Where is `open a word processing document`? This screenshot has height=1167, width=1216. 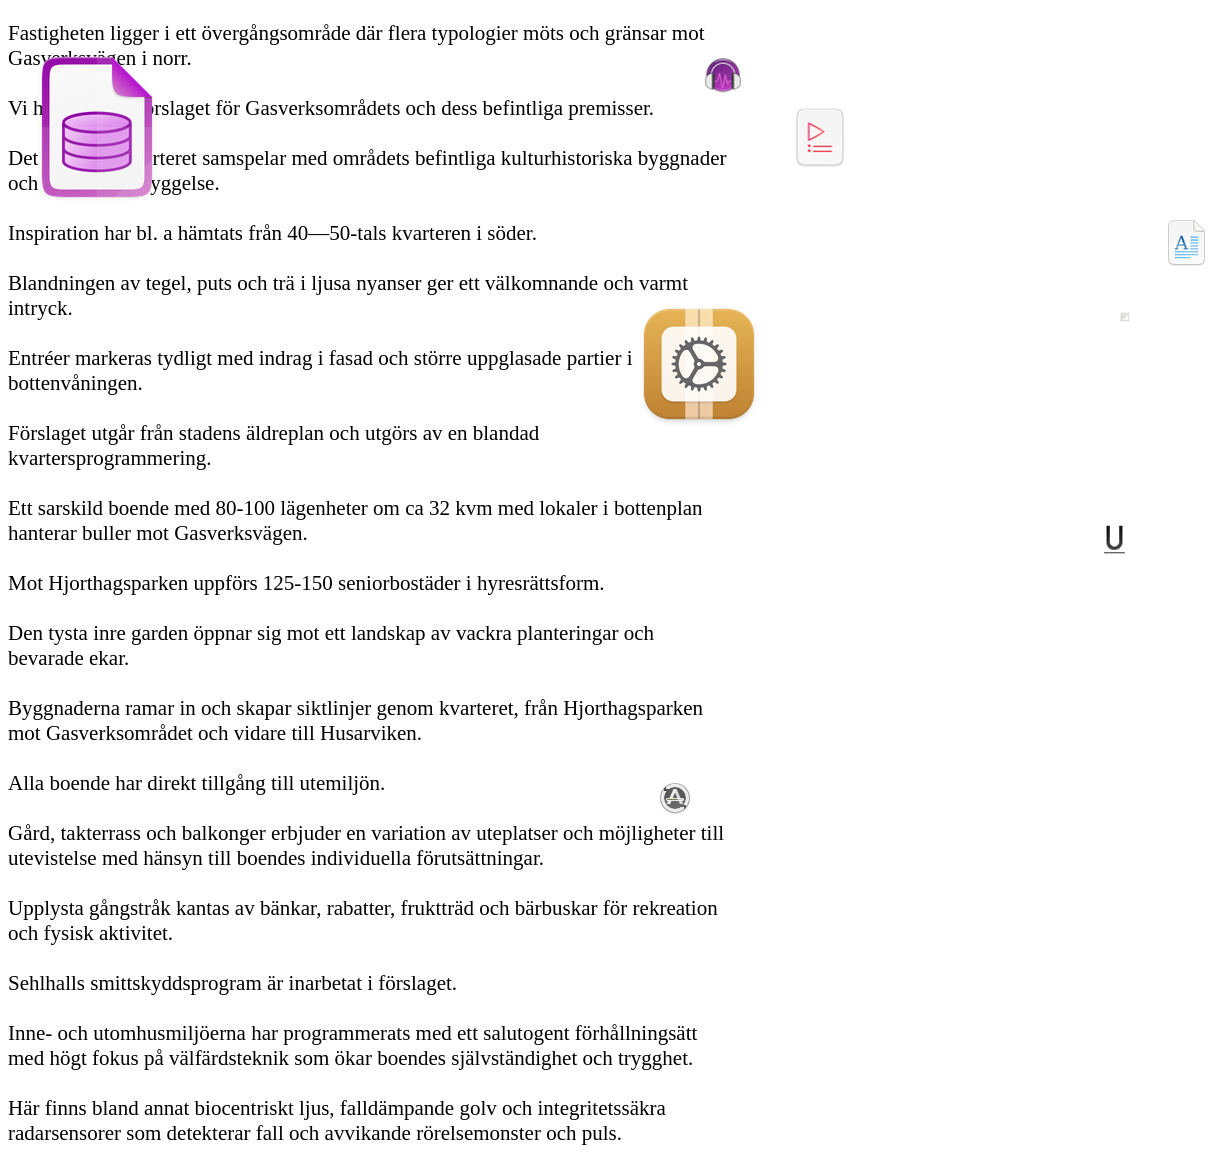 open a word processing document is located at coordinates (1186, 242).